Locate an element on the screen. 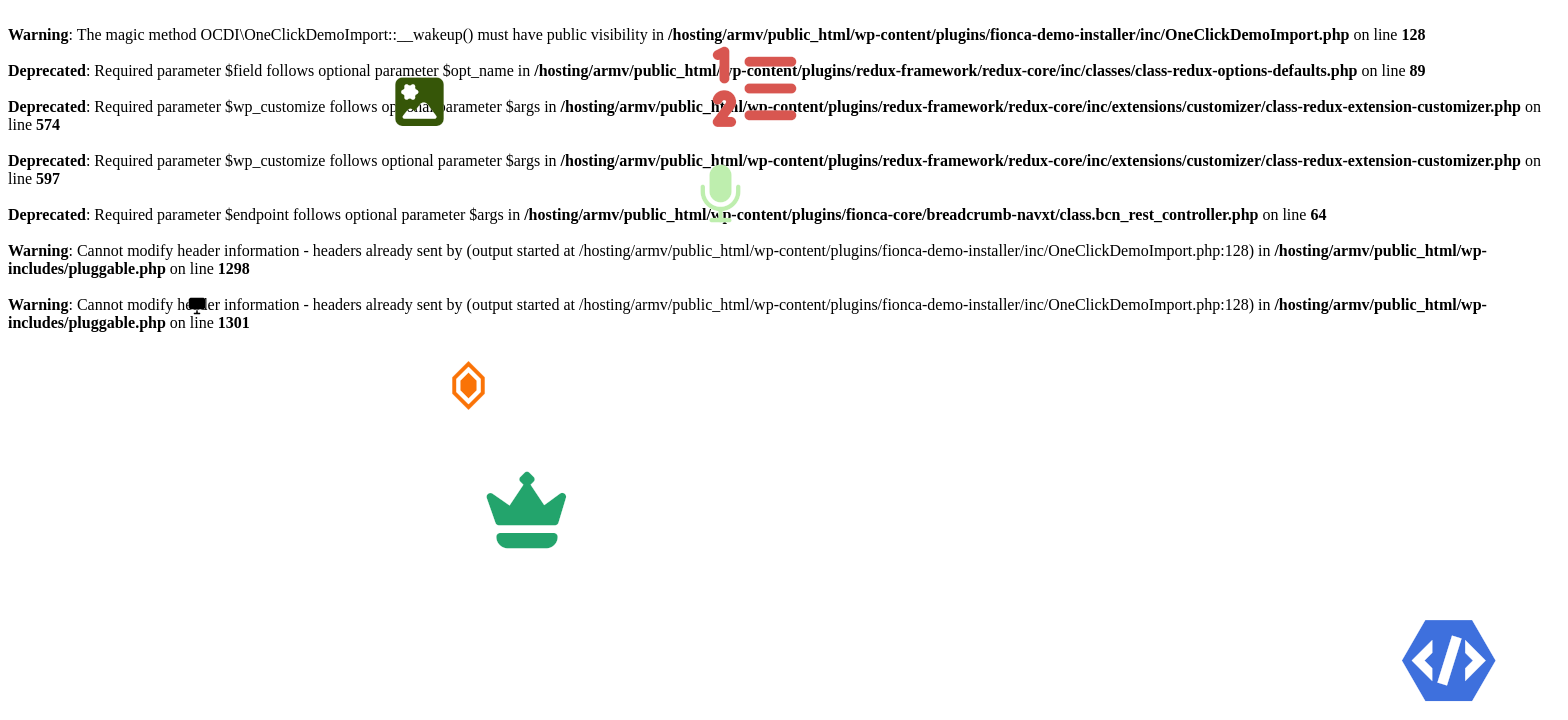 The height and width of the screenshot is (720, 1568). create a numbered list is located at coordinates (754, 88).